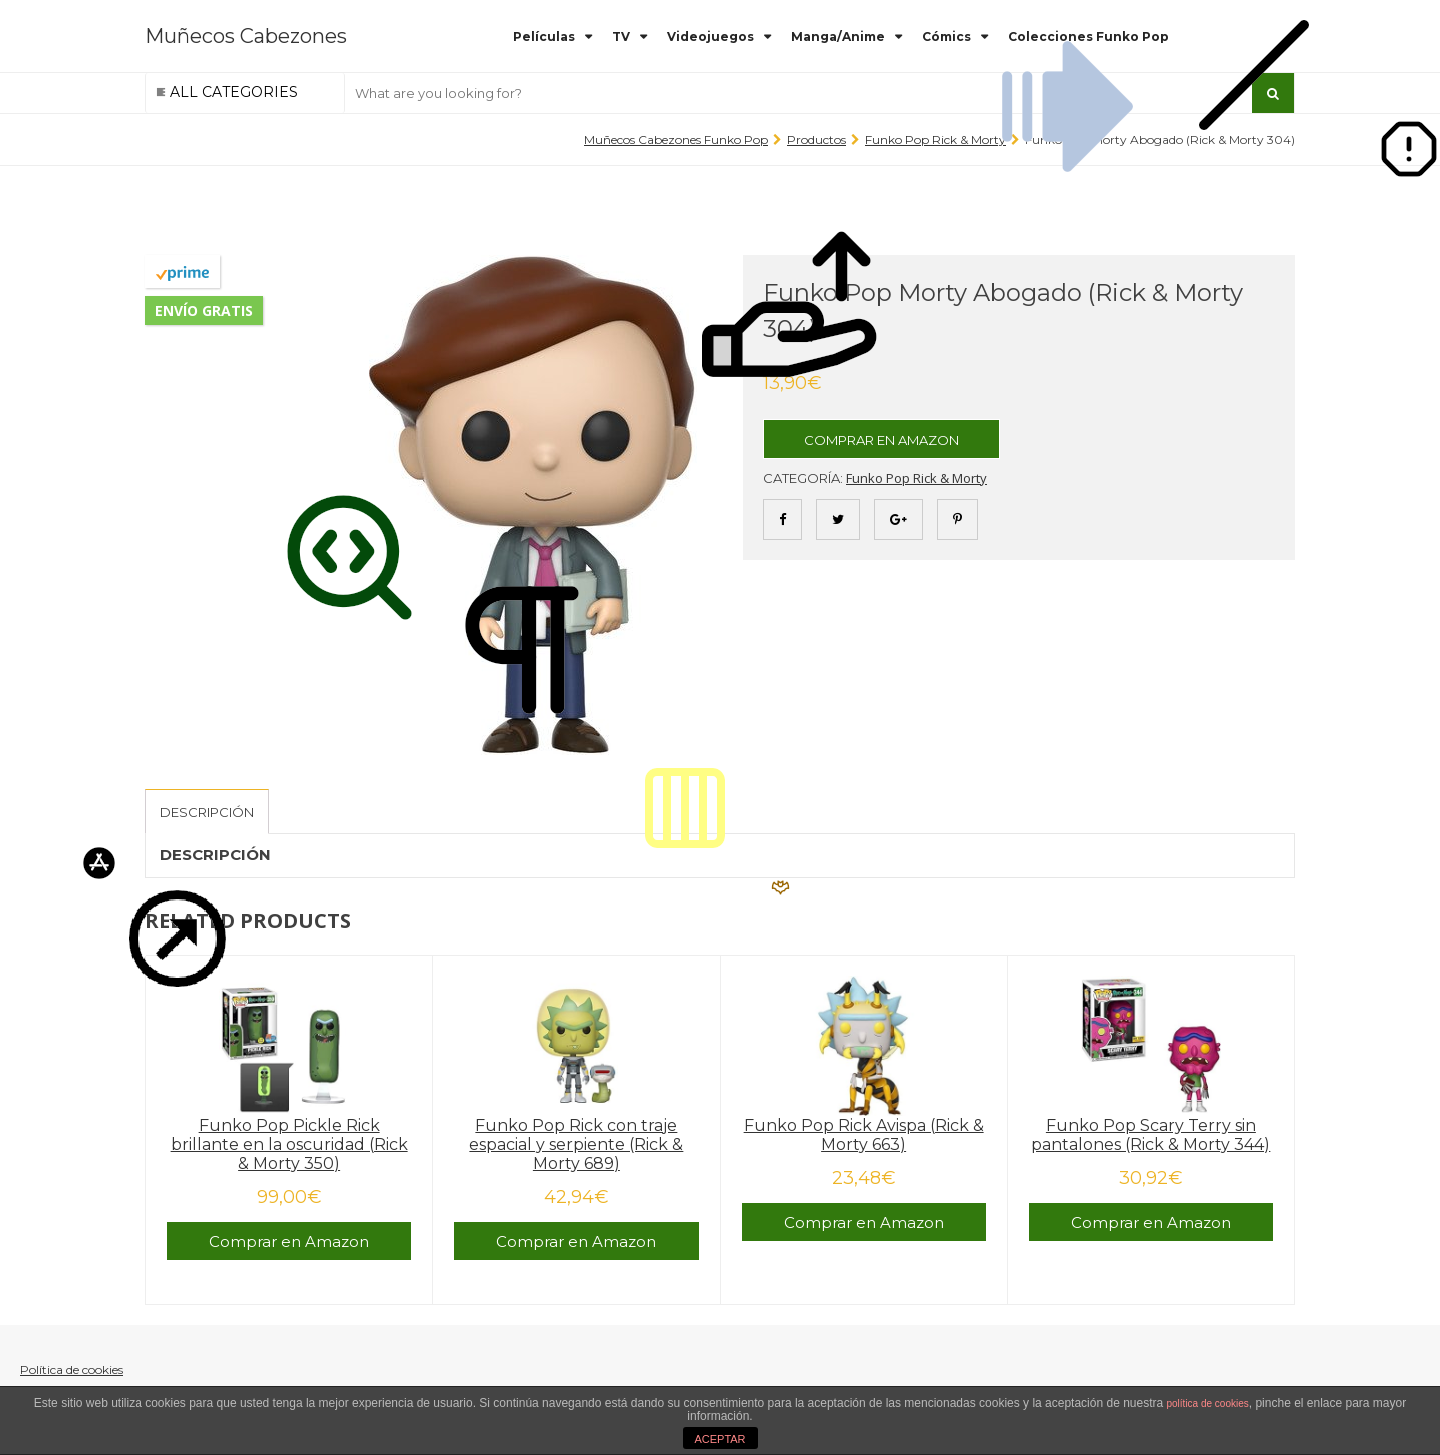 This screenshot has width=1440, height=1455. What do you see at coordinates (685, 808) in the screenshot?
I see `switch to four-column layout view` at bounding box center [685, 808].